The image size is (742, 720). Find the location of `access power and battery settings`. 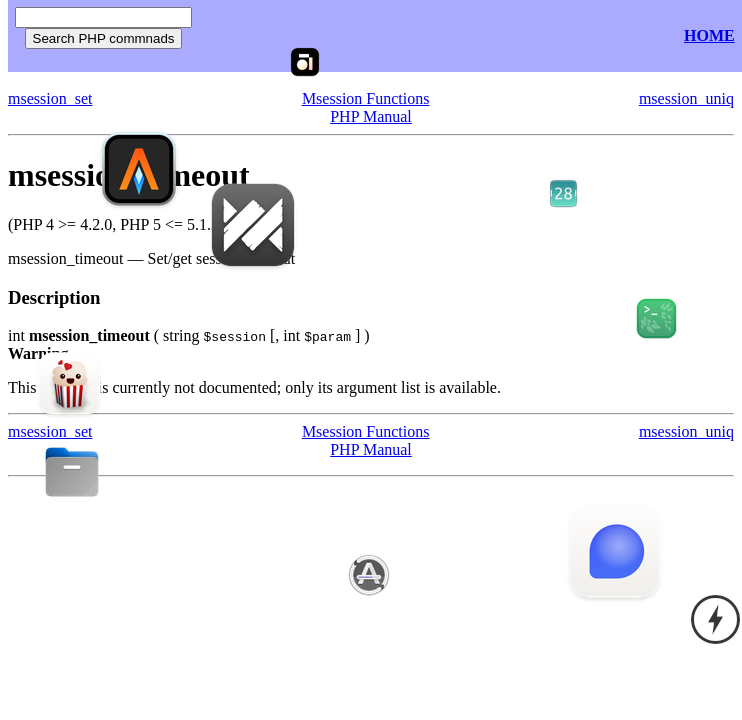

access power and battery settings is located at coordinates (715, 619).